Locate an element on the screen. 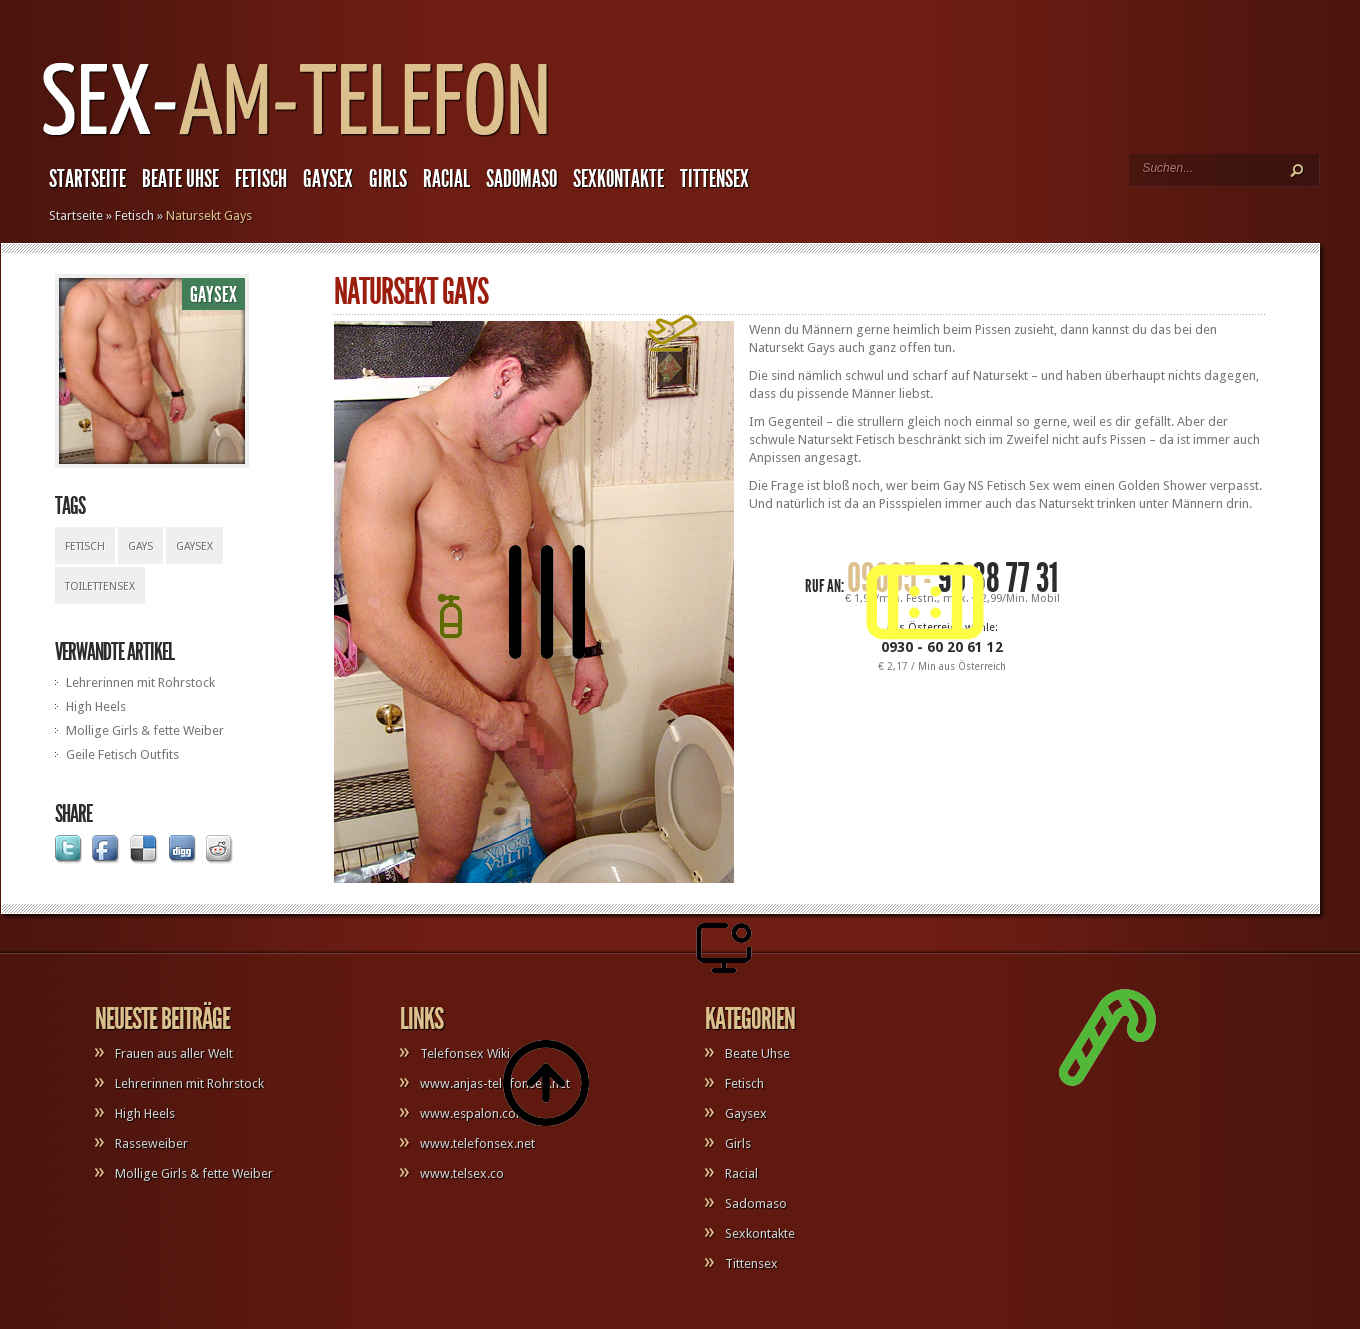  flight departure status indicator is located at coordinates (672, 331).